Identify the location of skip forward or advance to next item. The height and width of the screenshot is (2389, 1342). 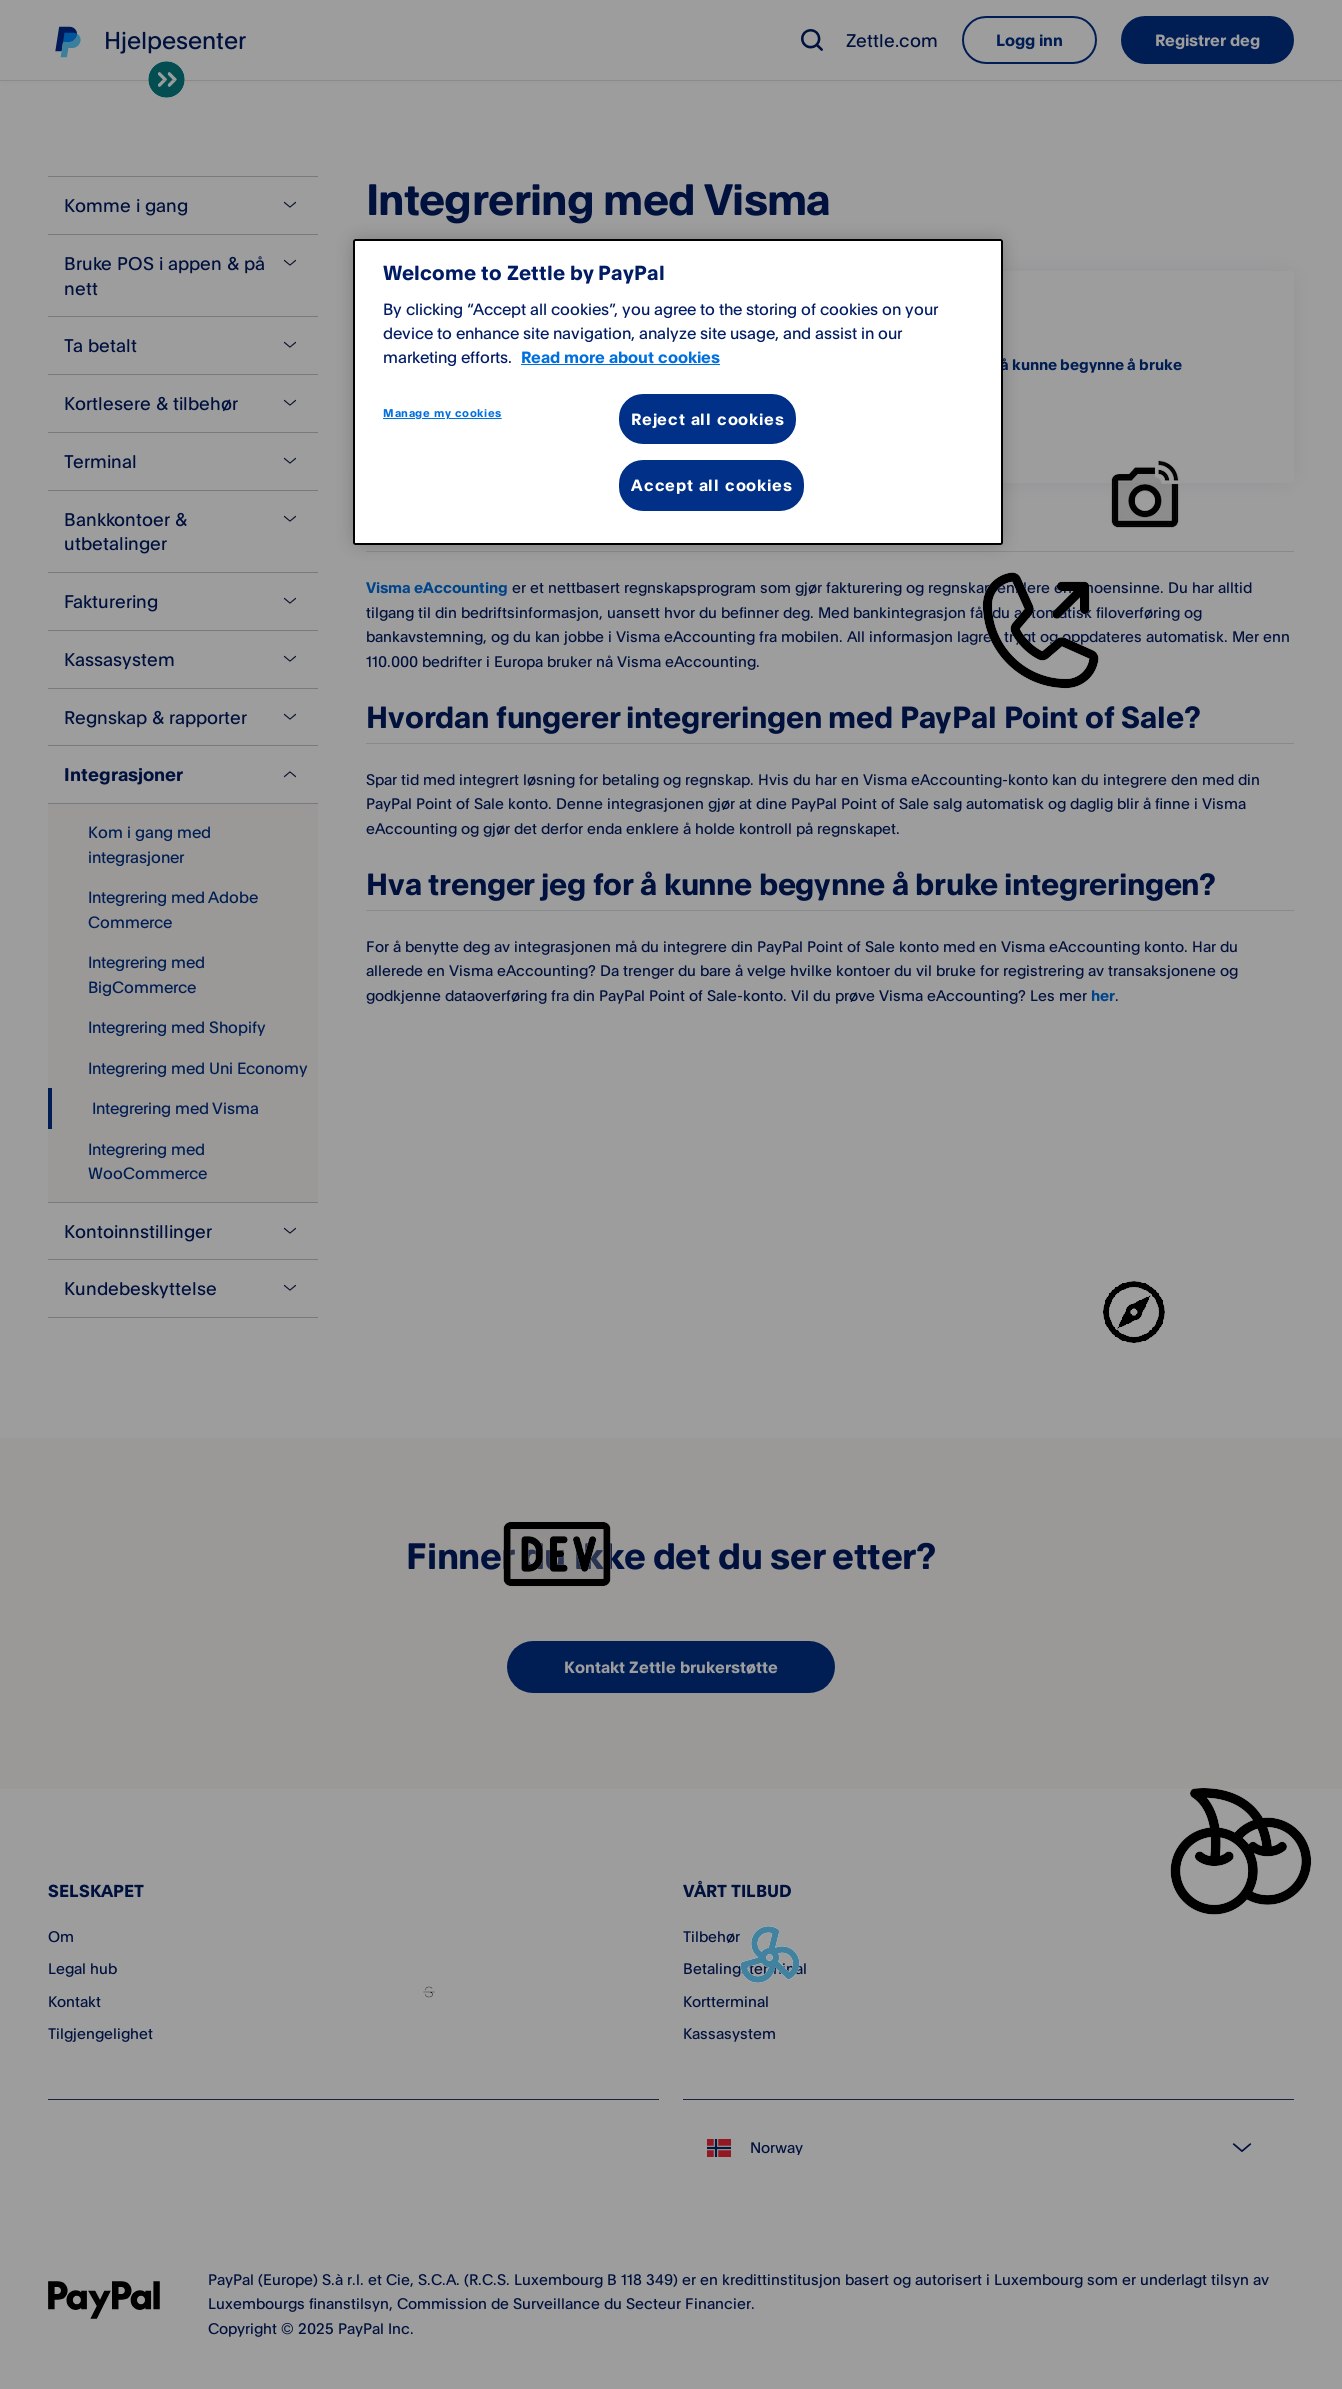
(166, 79).